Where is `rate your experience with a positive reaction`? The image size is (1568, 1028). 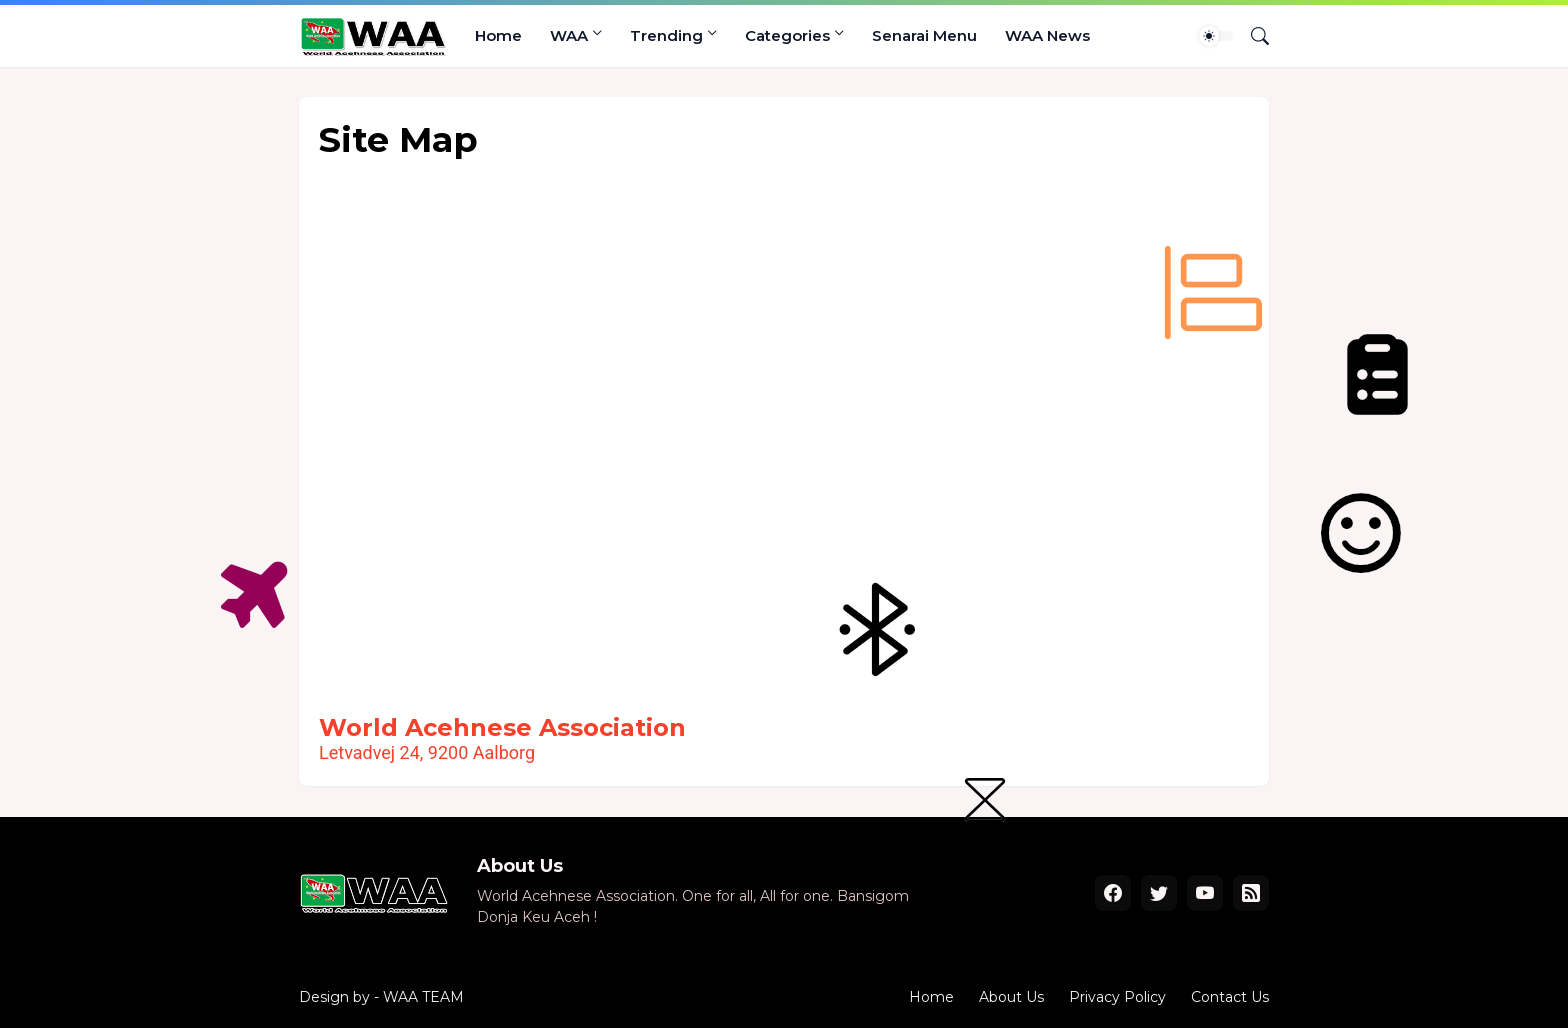
rate your experience with a positive reaction is located at coordinates (1361, 533).